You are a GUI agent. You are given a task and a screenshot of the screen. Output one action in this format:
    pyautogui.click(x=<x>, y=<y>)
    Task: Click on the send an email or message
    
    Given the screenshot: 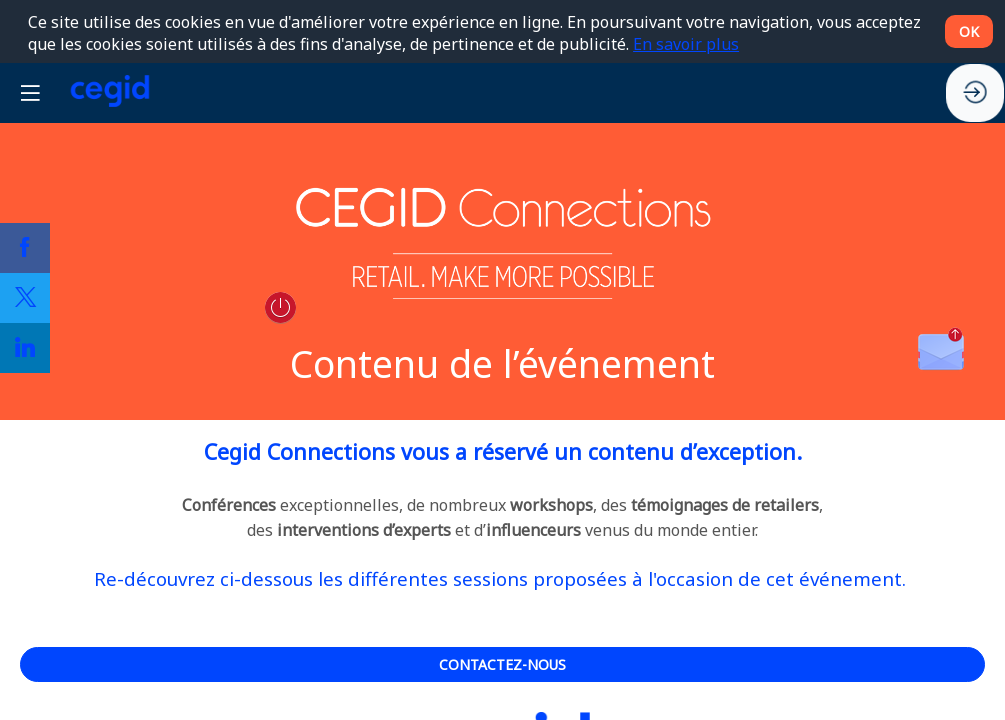 What is the action you would take?
    pyautogui.click(x=941, y=352)
    